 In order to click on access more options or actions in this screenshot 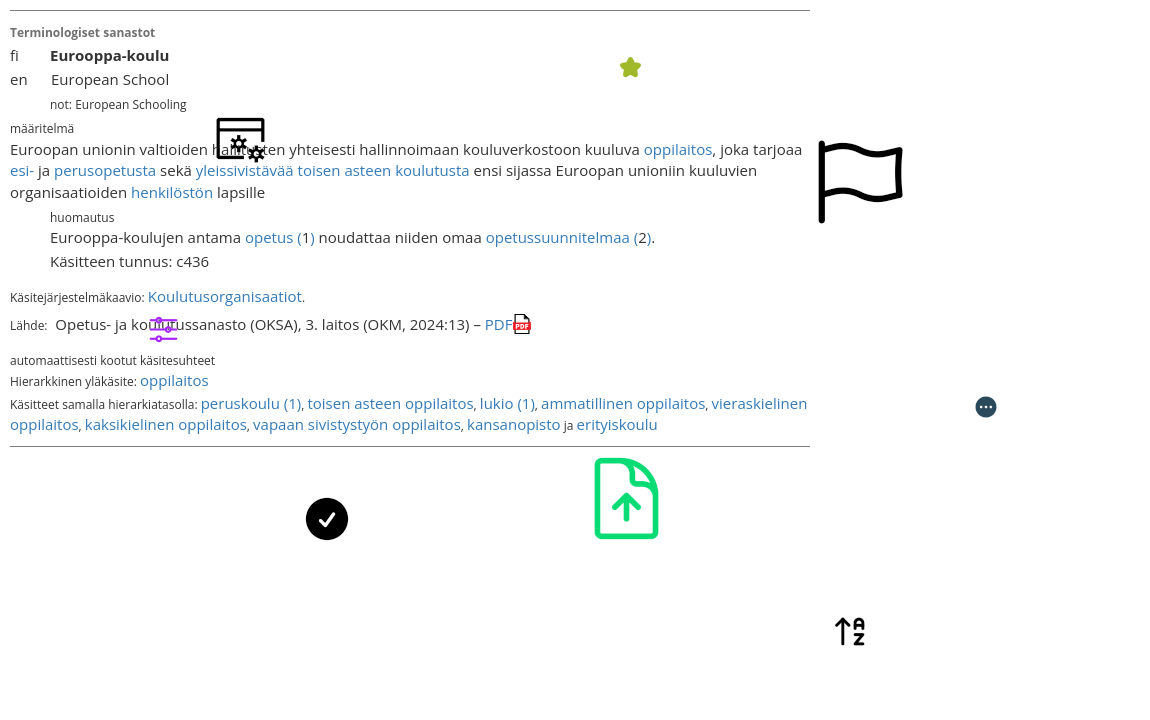, I will do `click(986, 407)`.